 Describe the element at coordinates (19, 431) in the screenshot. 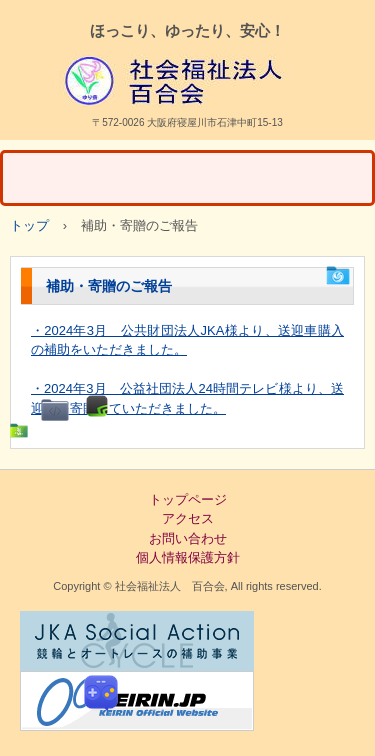

I see `open your GameJolt games folder` at that location.